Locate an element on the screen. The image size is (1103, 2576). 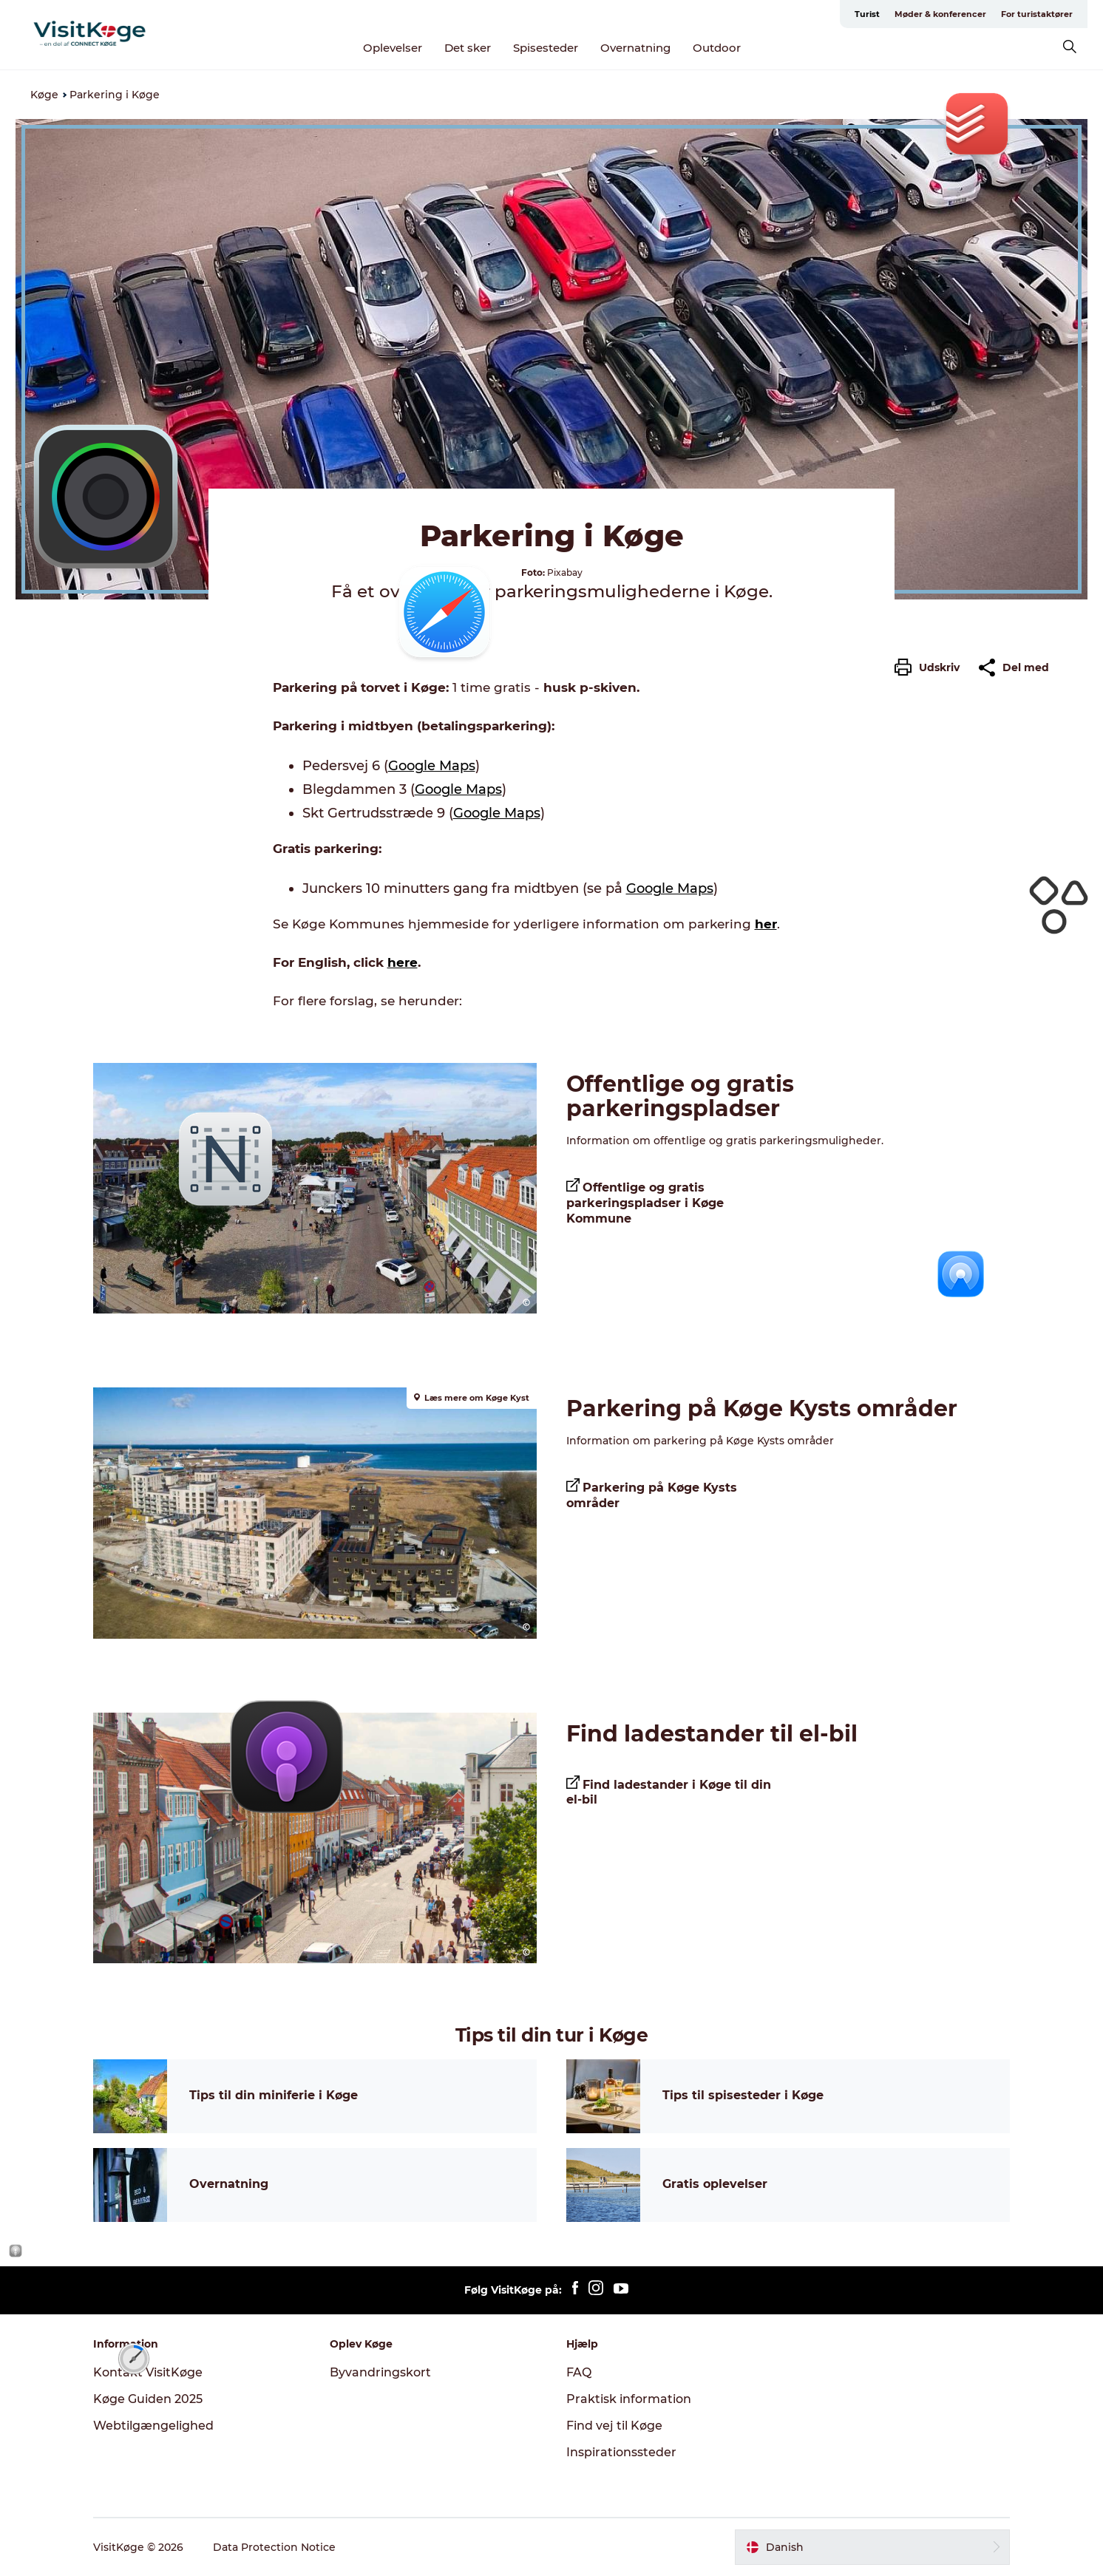
open sysprof system profiler is located at coordinates (134, 2359).